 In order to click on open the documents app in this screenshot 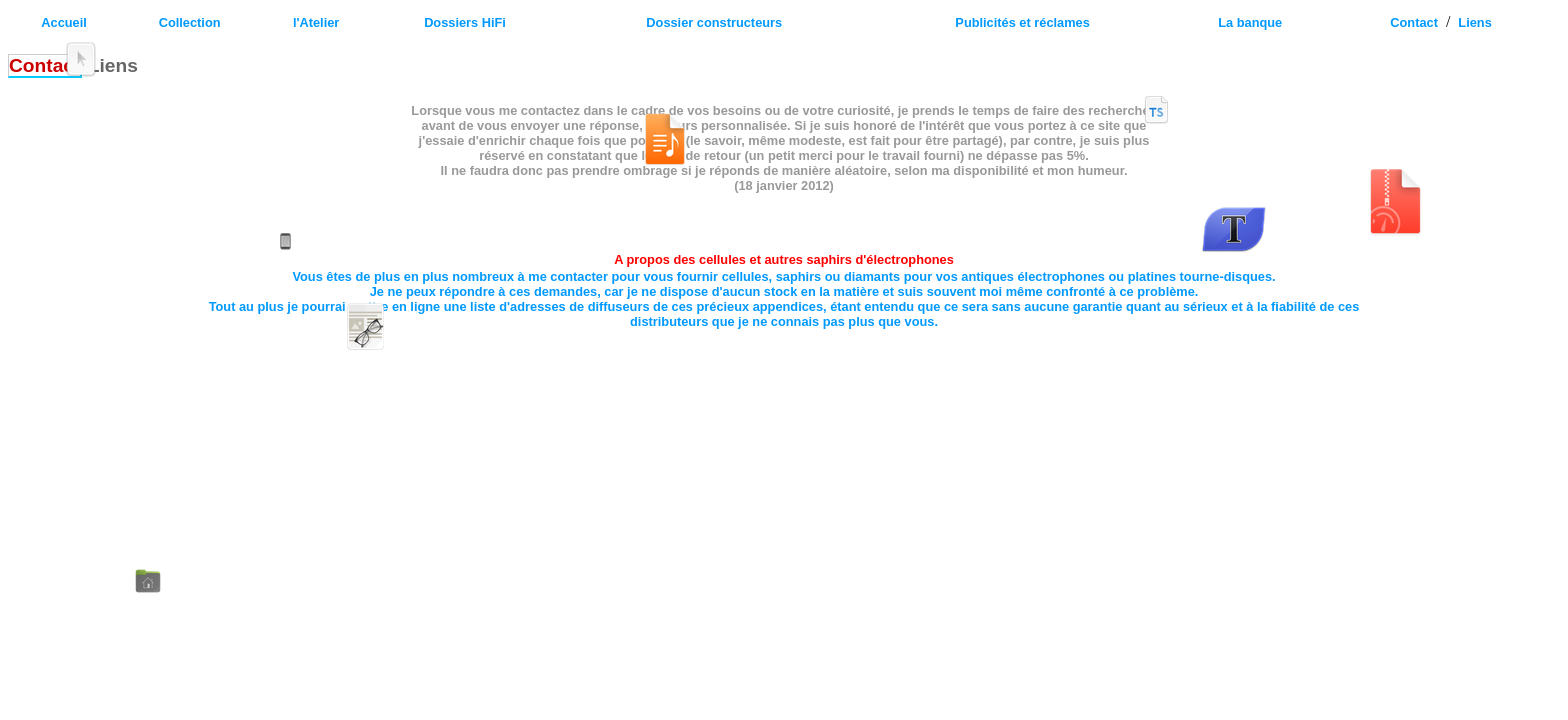, I will do `click(365, 326)`.